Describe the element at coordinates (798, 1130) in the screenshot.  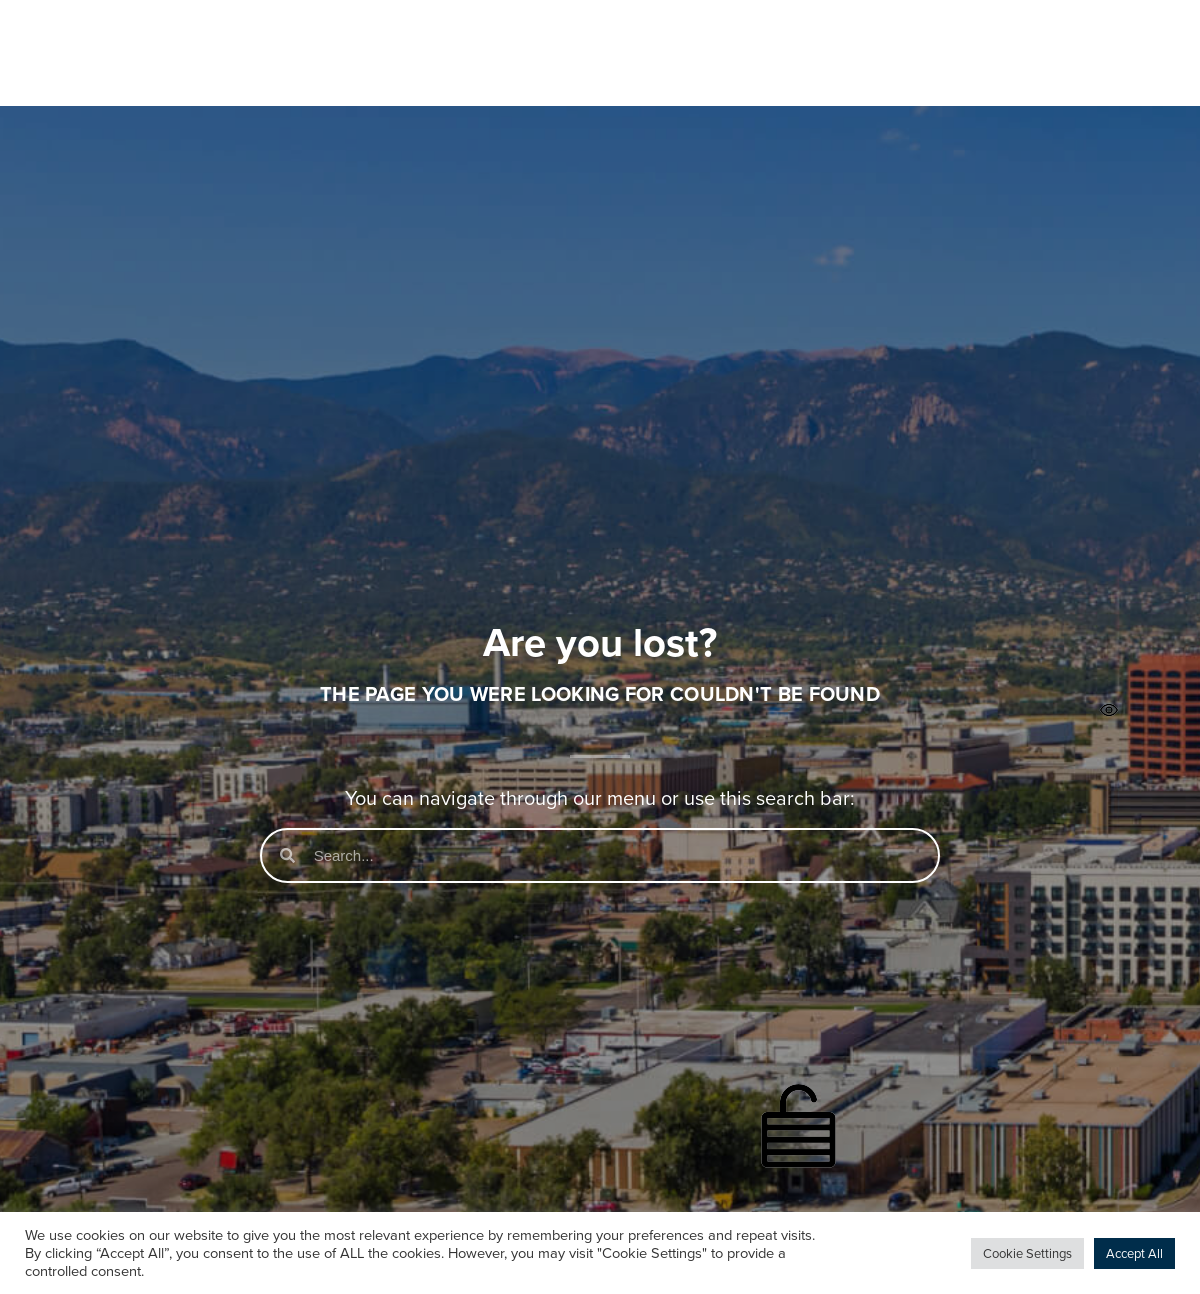
I see `indicates an unlocked or unsecured state` at that location.